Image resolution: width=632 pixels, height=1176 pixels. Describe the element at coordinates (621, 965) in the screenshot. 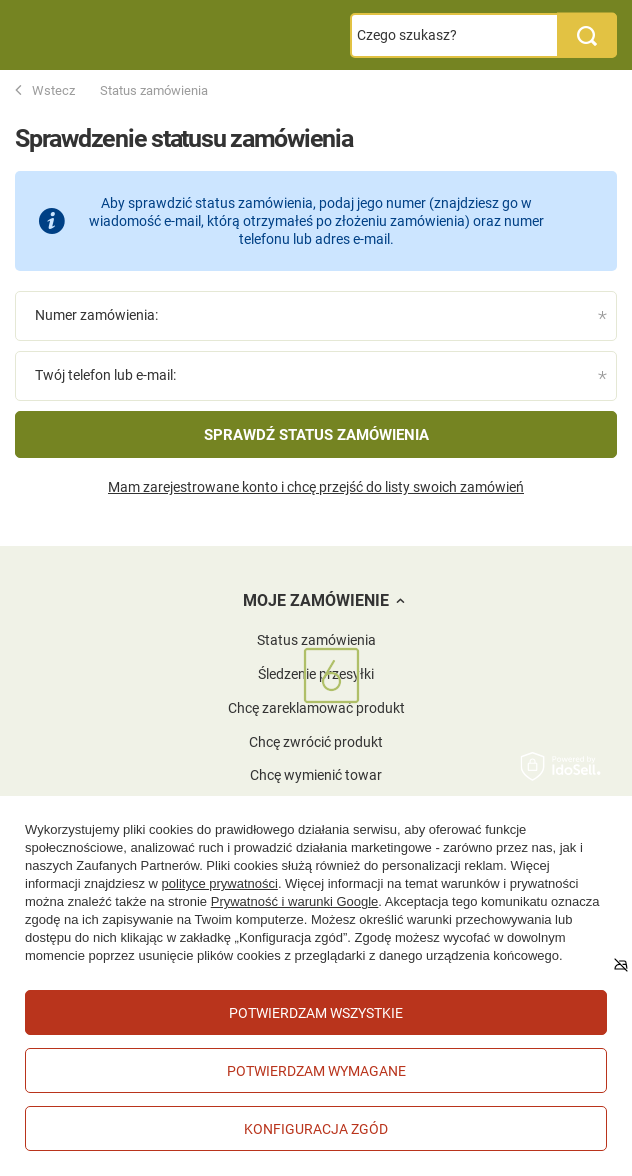

I see `do not iron this item` at that location.